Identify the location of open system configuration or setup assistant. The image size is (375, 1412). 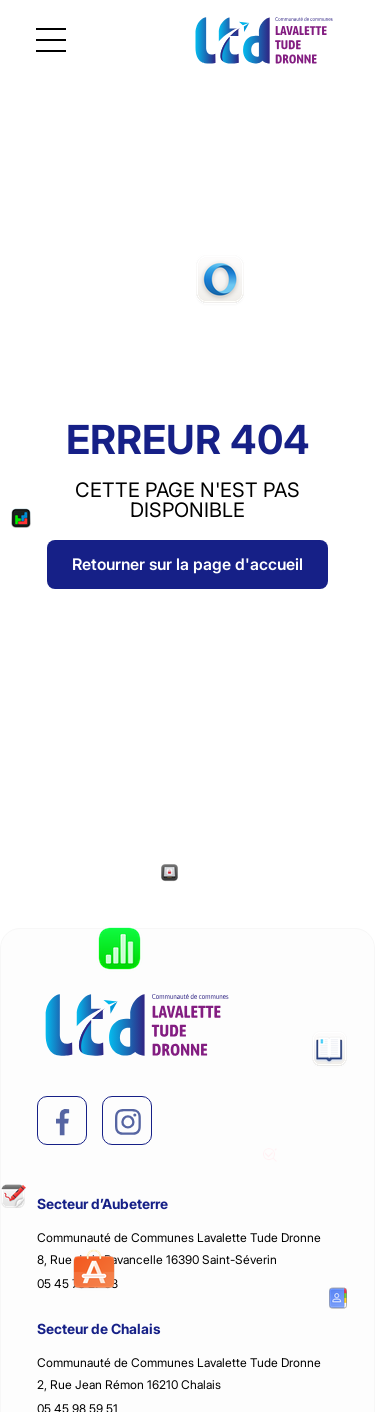
(270, 1155).